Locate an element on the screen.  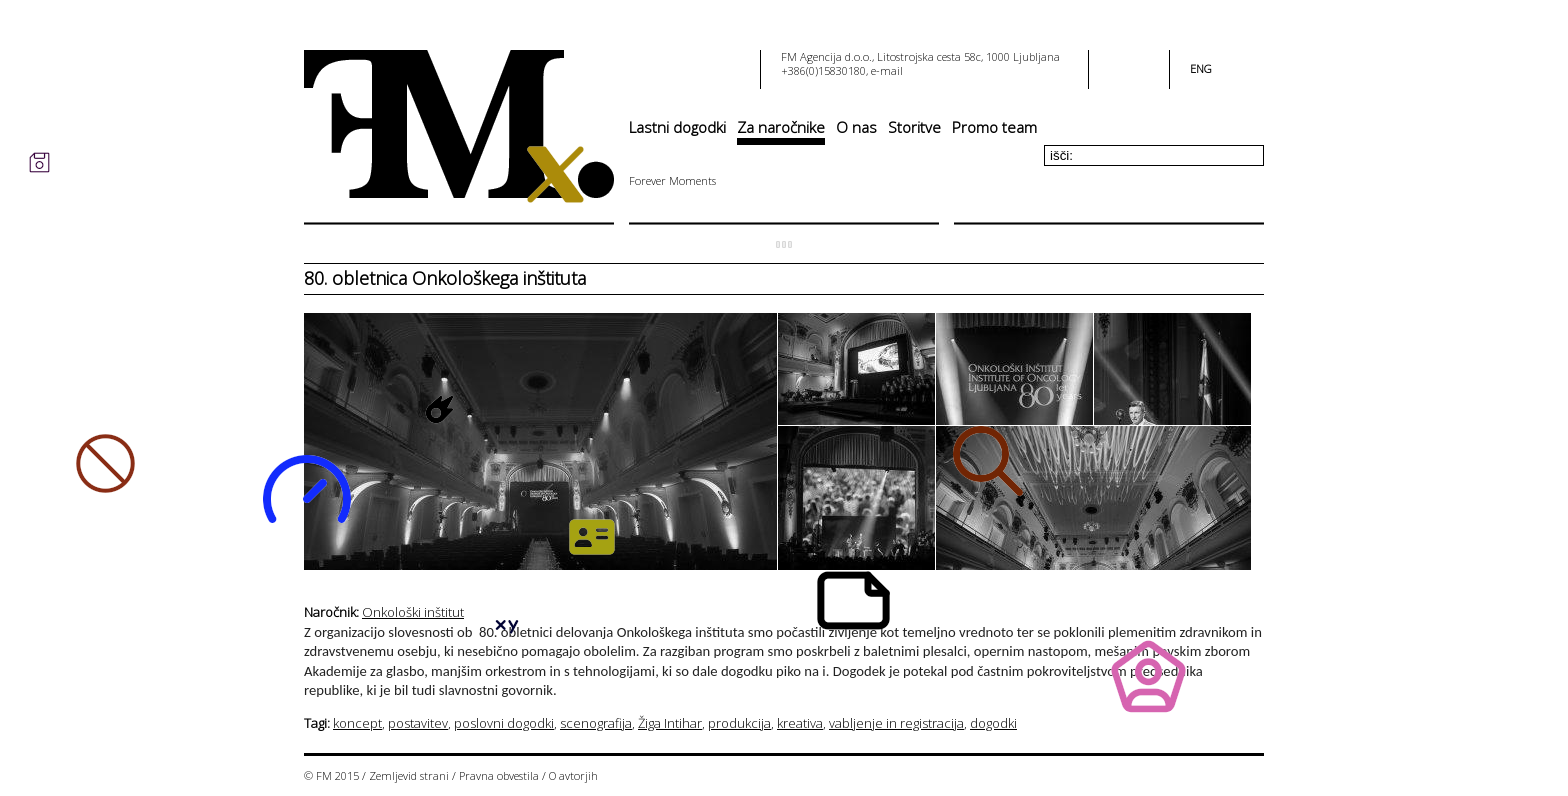
save current file or document is located at coordinates (39, 162).